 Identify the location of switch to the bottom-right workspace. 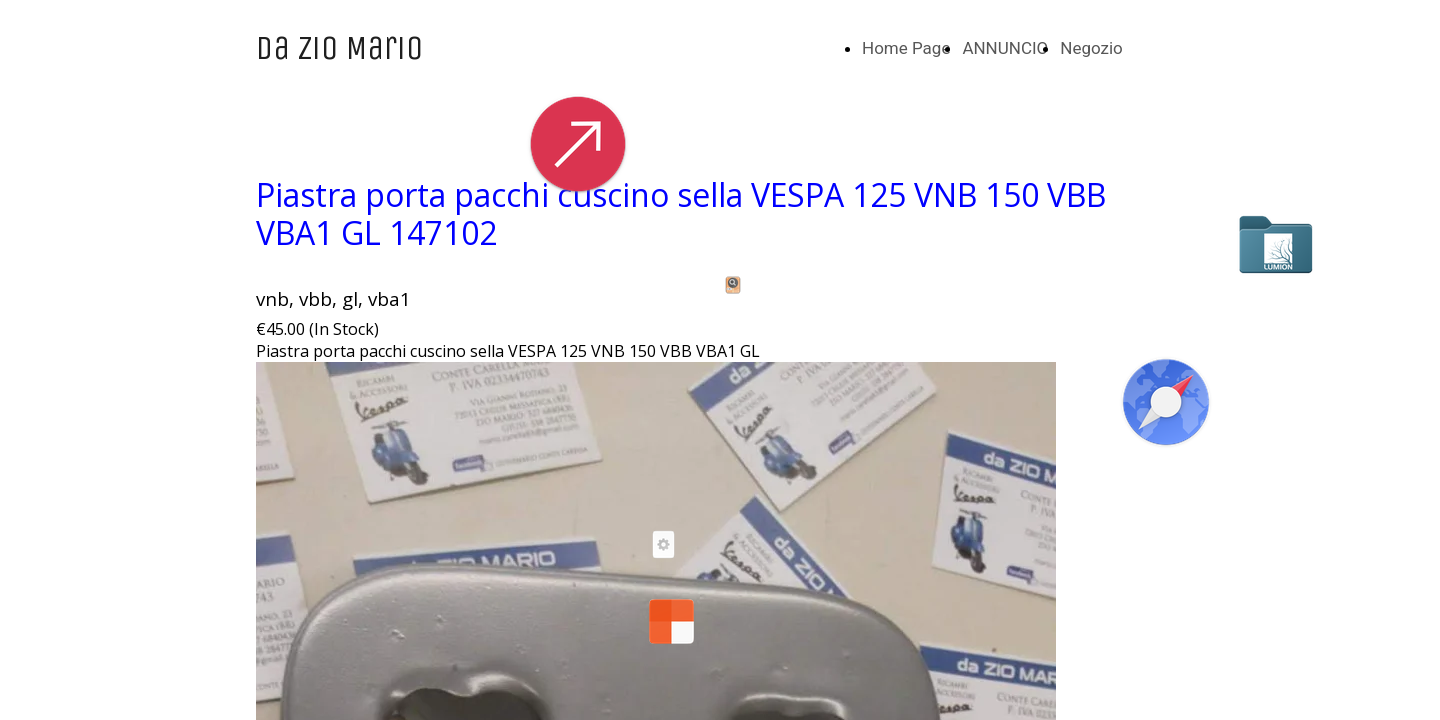
(671, 621).